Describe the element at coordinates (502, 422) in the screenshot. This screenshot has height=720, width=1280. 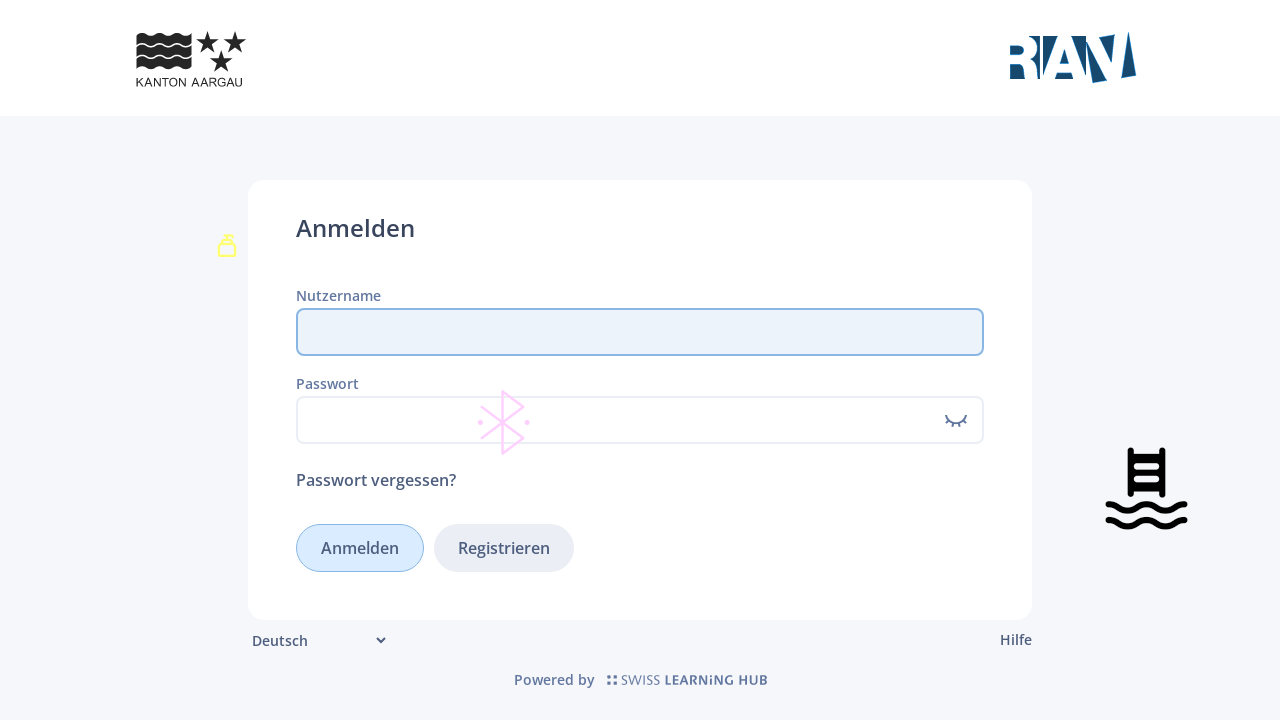
I see `indicates an active bluetooth connection` at that location.